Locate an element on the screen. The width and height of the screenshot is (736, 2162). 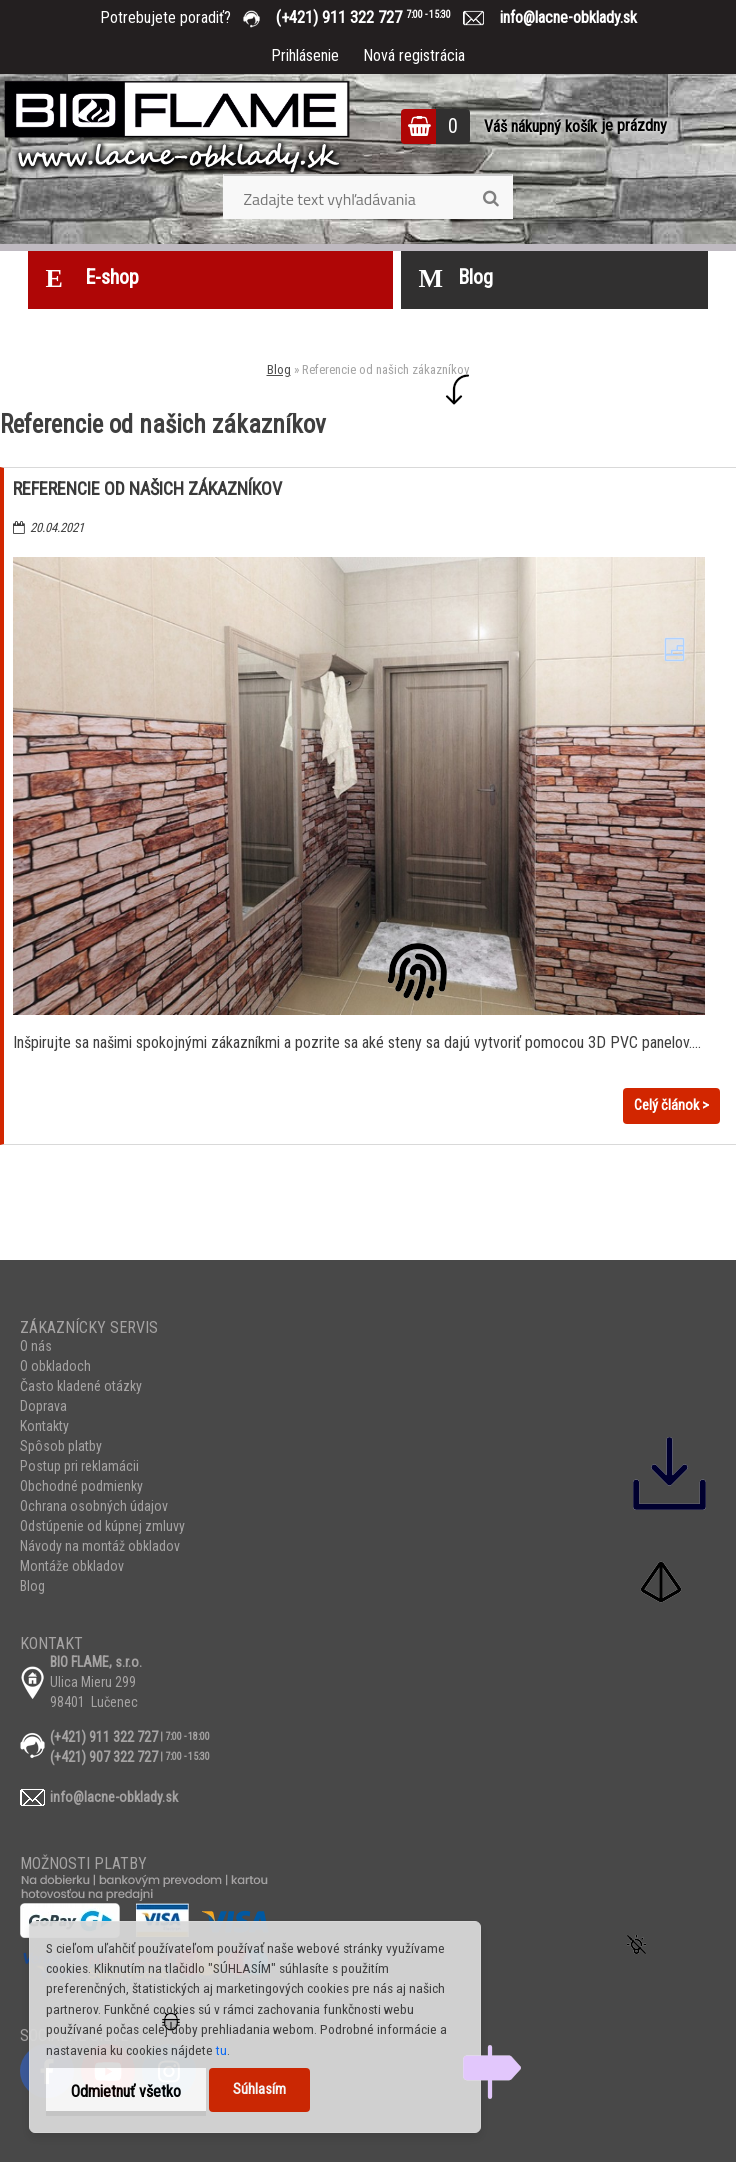
navigate to directions or wayfinding is located at coordinates (490, 2072).